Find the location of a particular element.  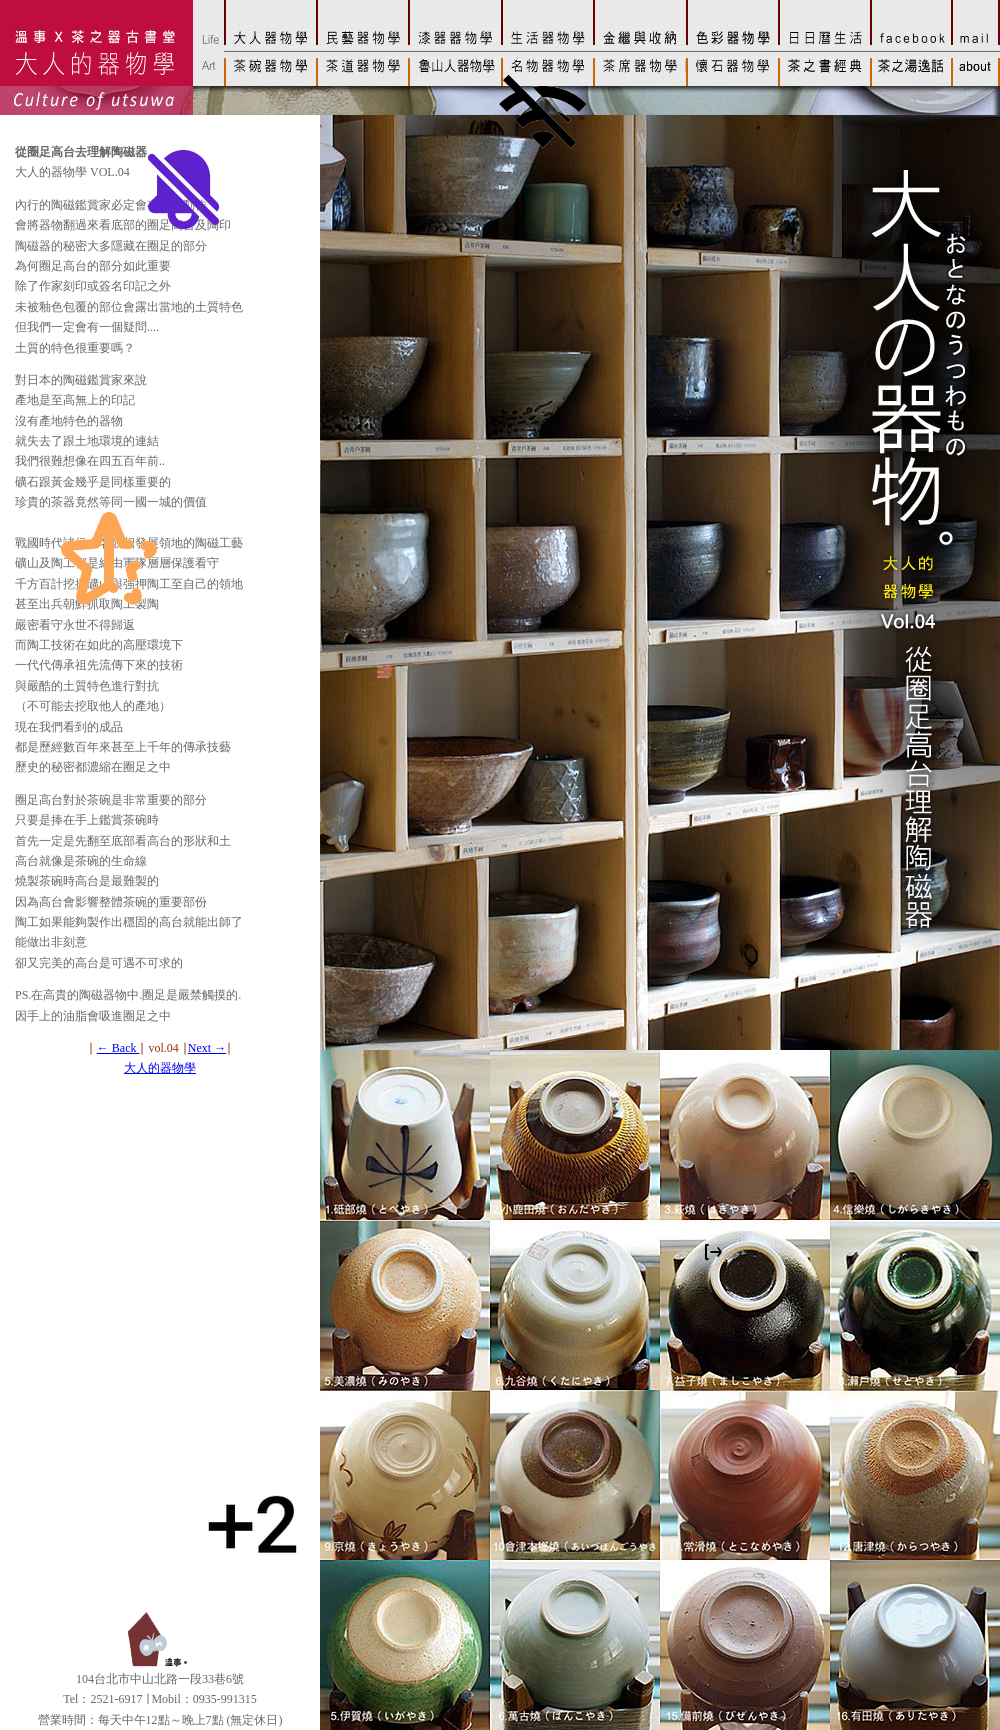

indicates wifi is disabled or disconnected is located at coordinates (543, 116).